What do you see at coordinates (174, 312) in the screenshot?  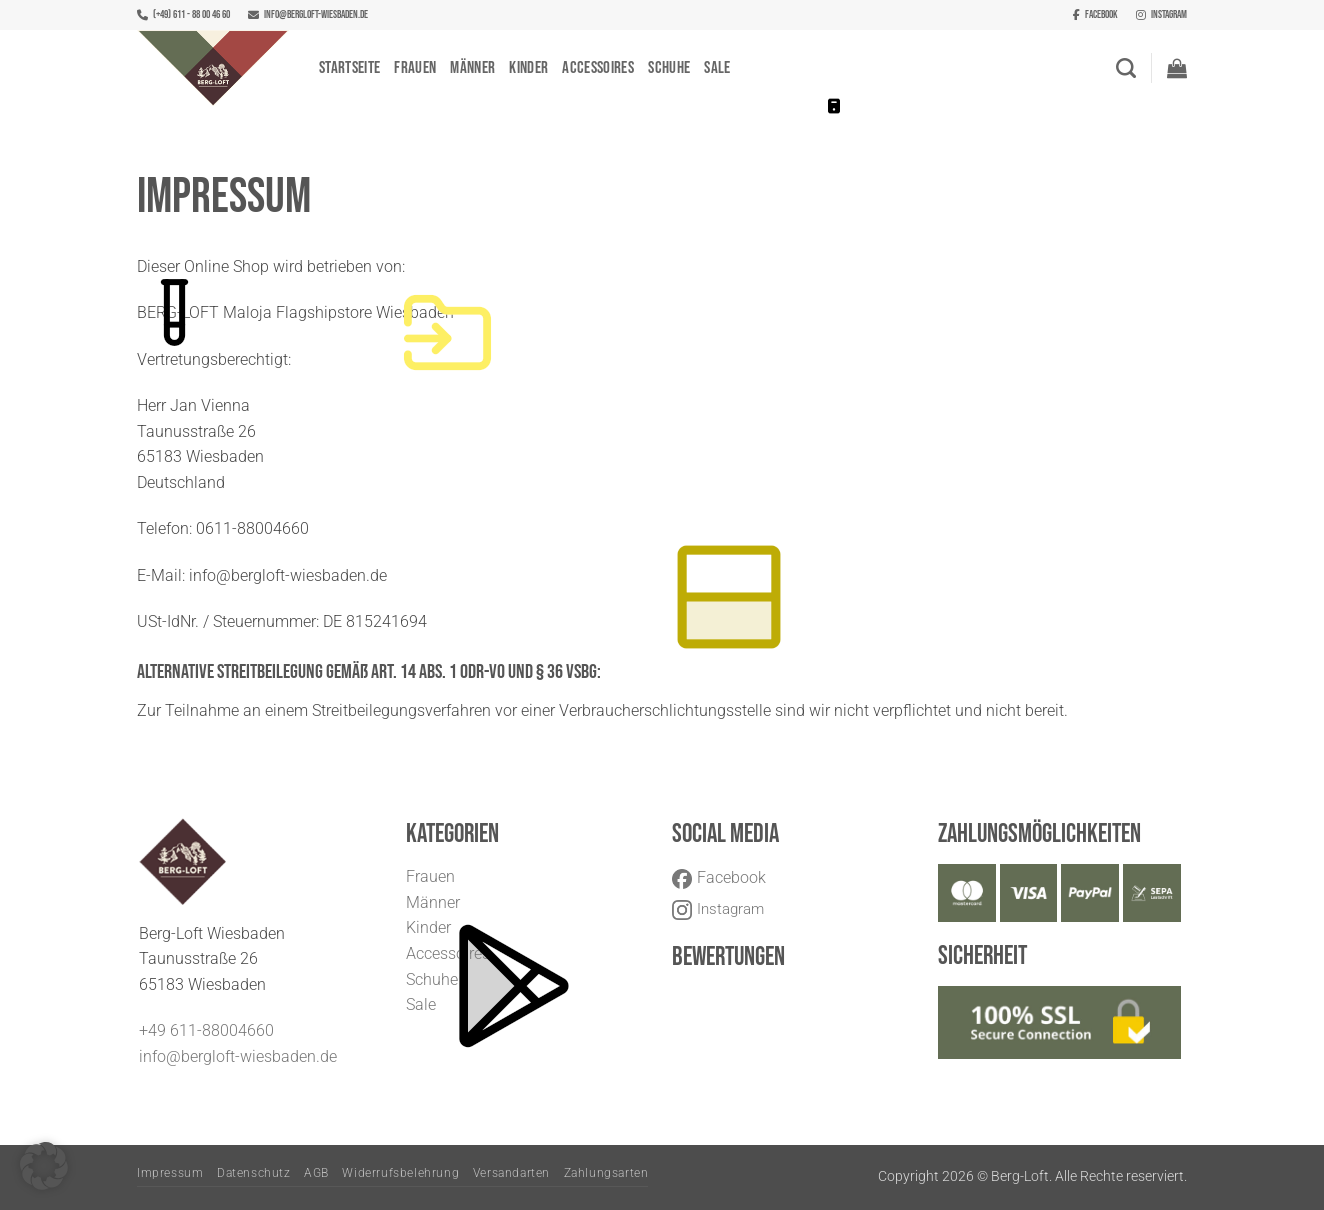 I see `access experimental or beta features` at bounding box center [174, 312].